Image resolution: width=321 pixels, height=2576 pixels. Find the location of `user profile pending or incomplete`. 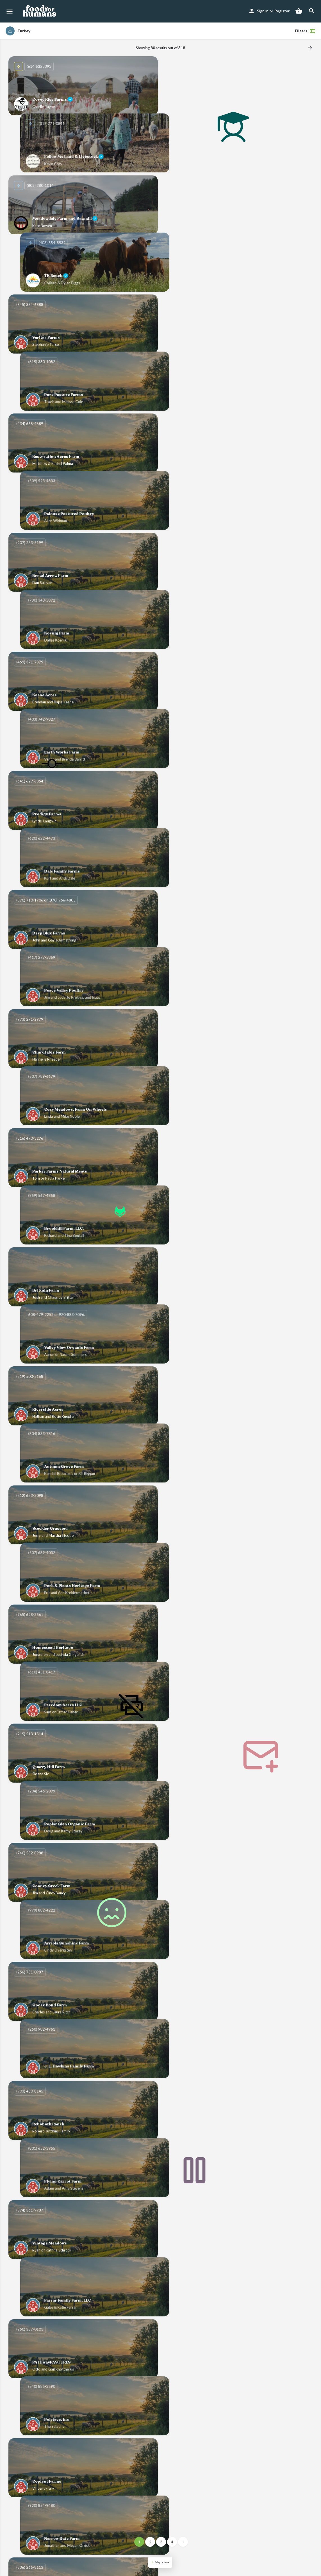

user profile pending or incomplete is located at coordinates (135, 468).